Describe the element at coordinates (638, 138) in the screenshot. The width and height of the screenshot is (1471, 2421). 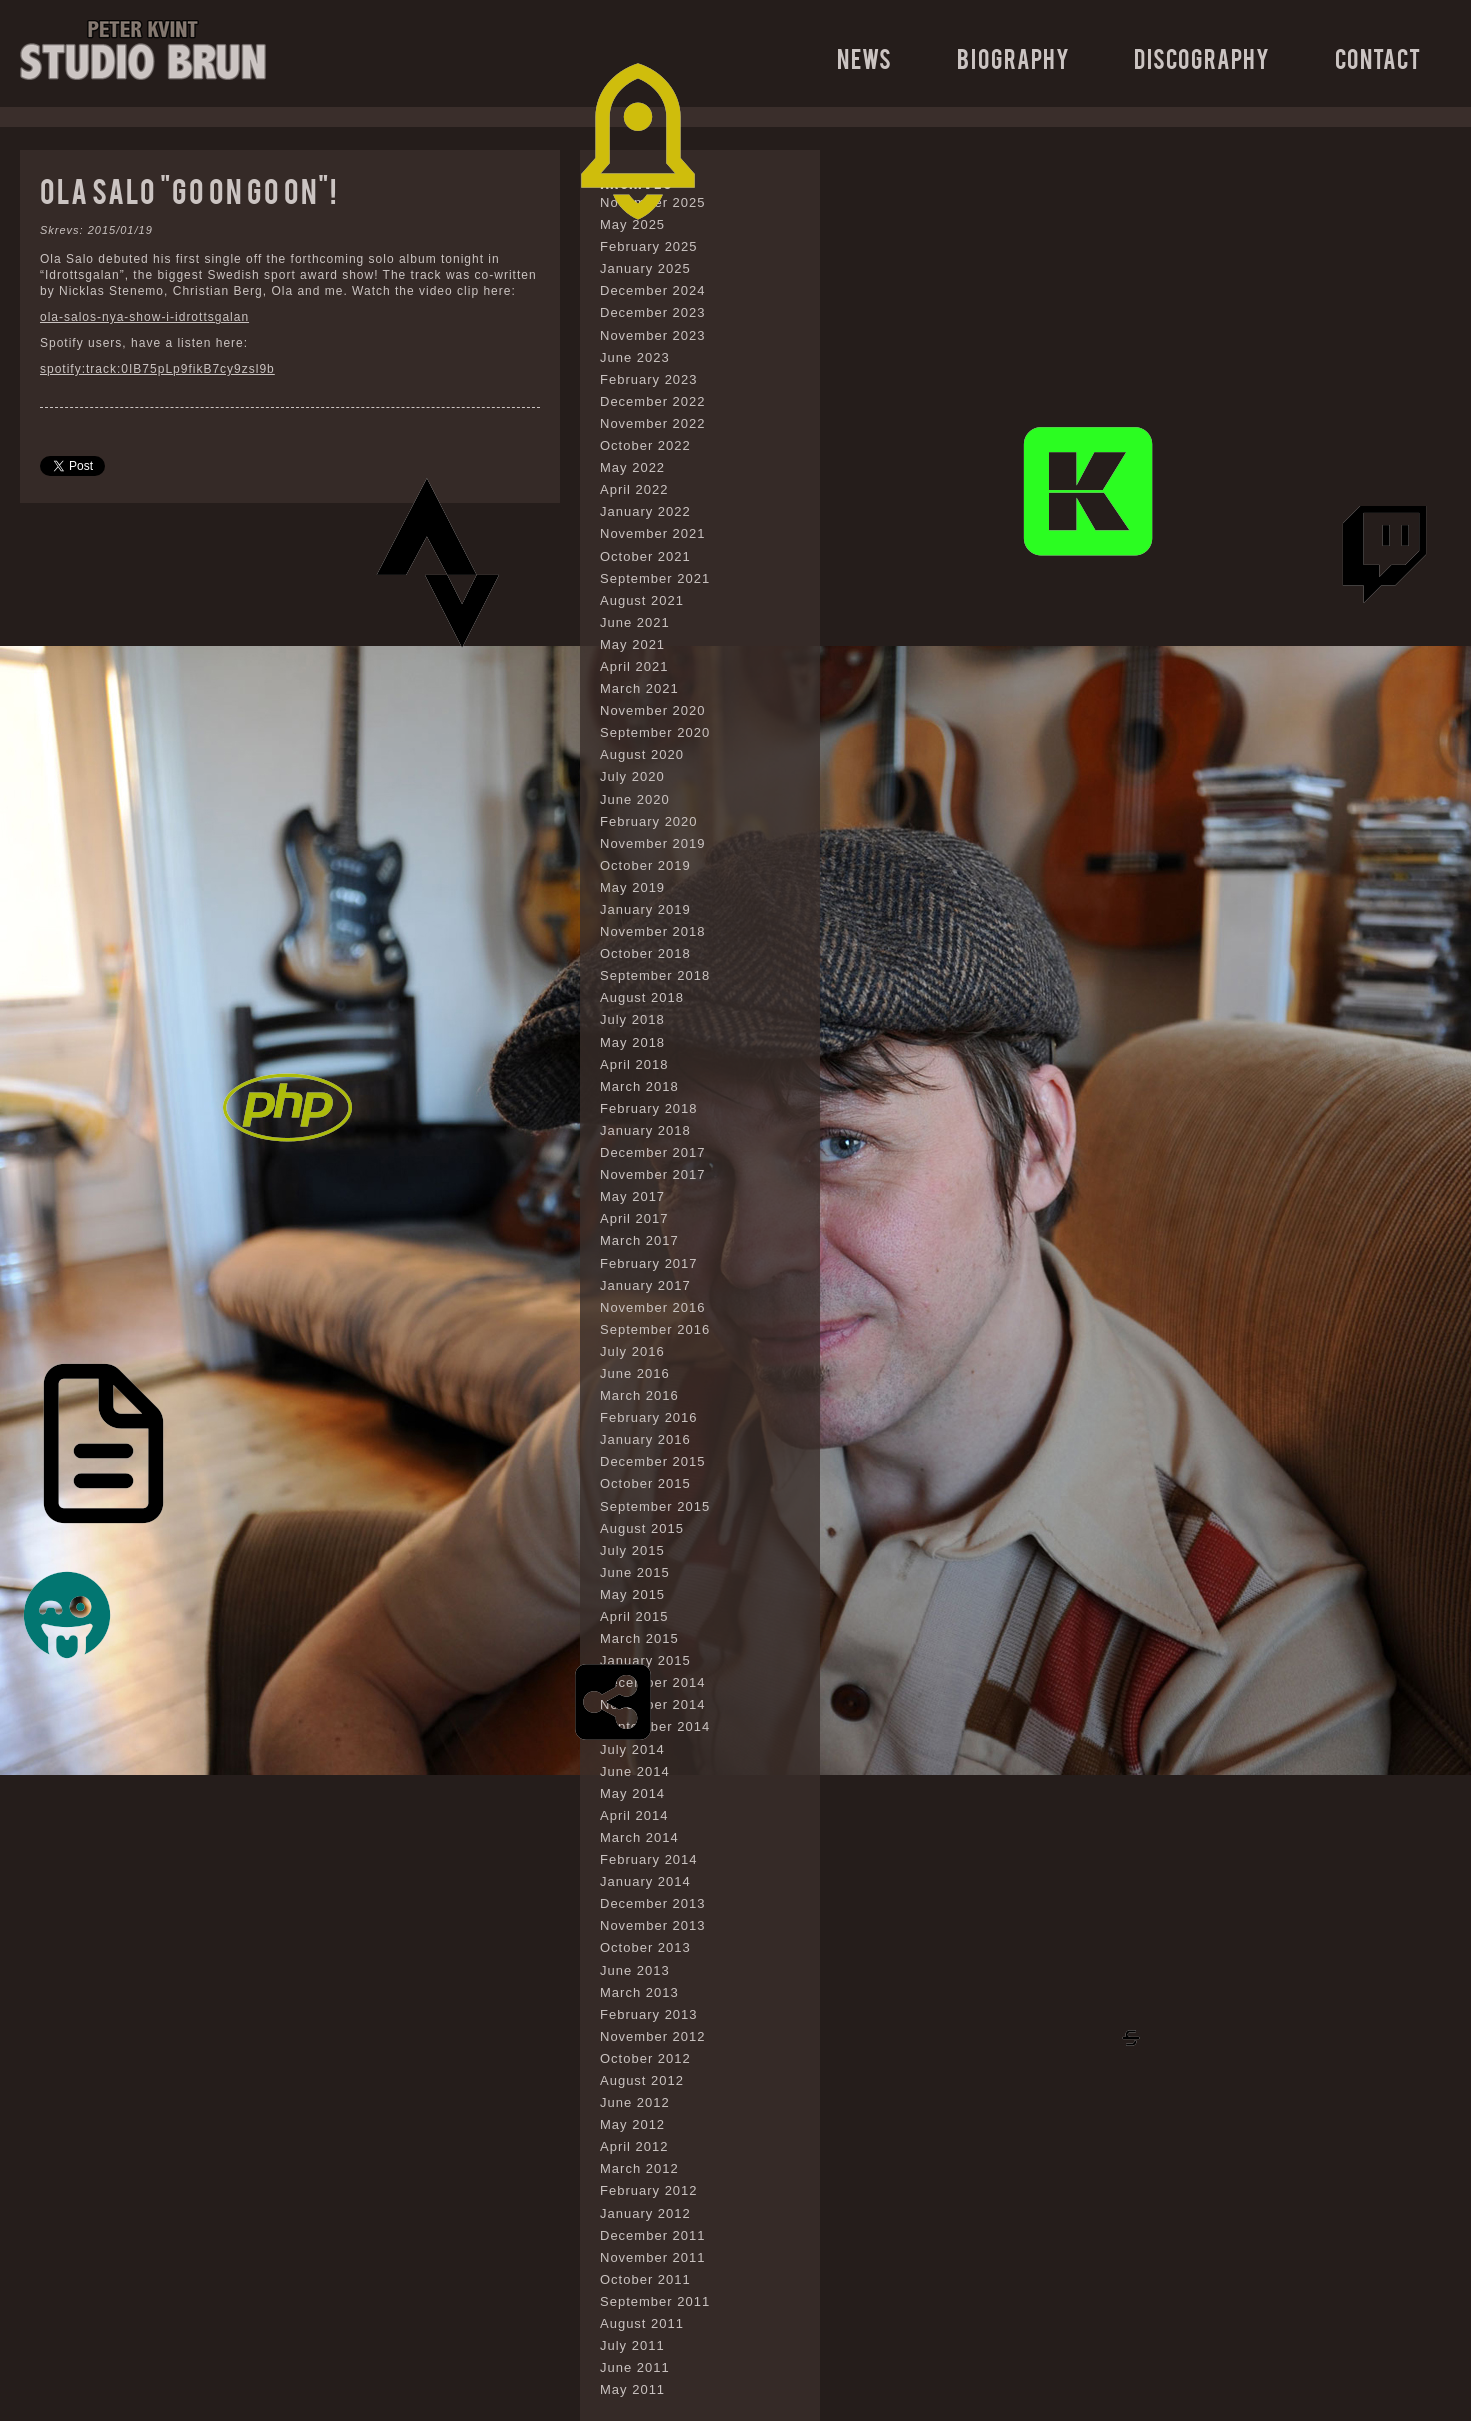
I see `launch or deploy an application` at that location.